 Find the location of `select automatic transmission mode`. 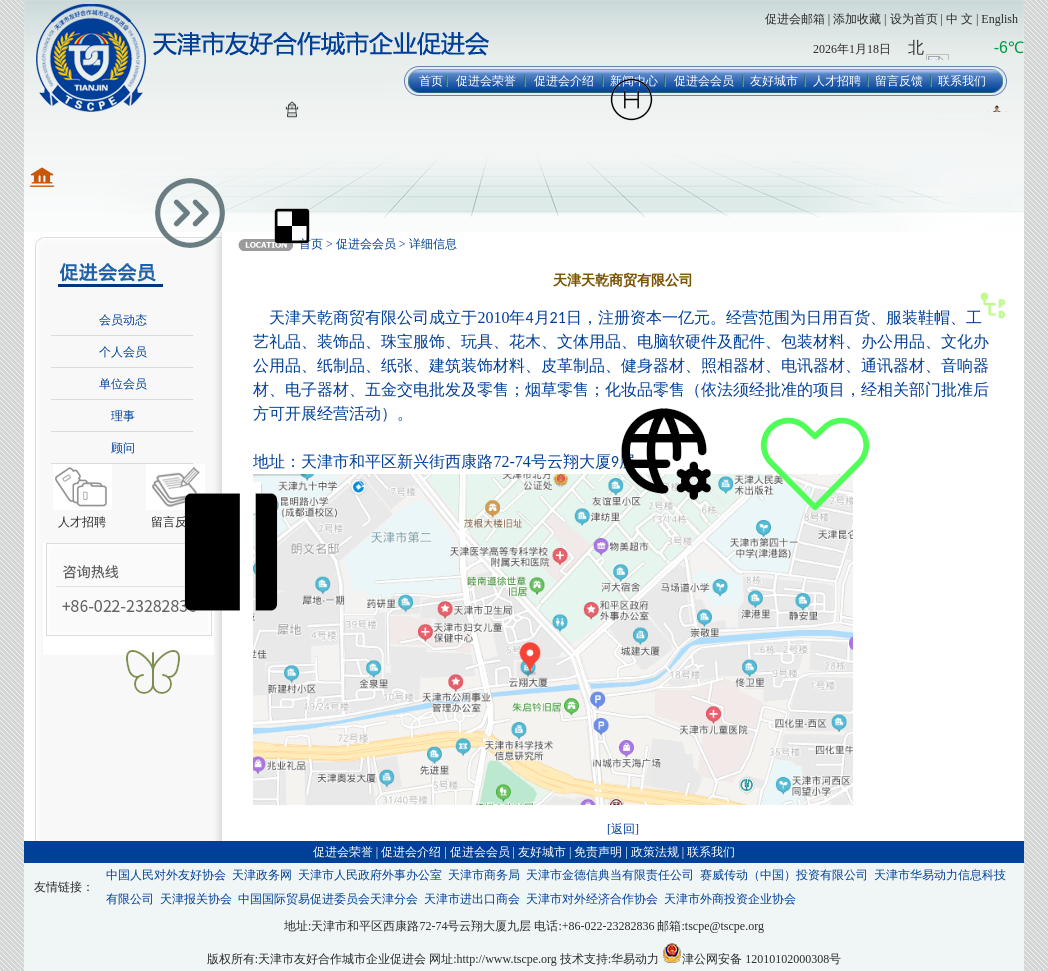

select automatic transmission mode is located at coordinates (993, 305).